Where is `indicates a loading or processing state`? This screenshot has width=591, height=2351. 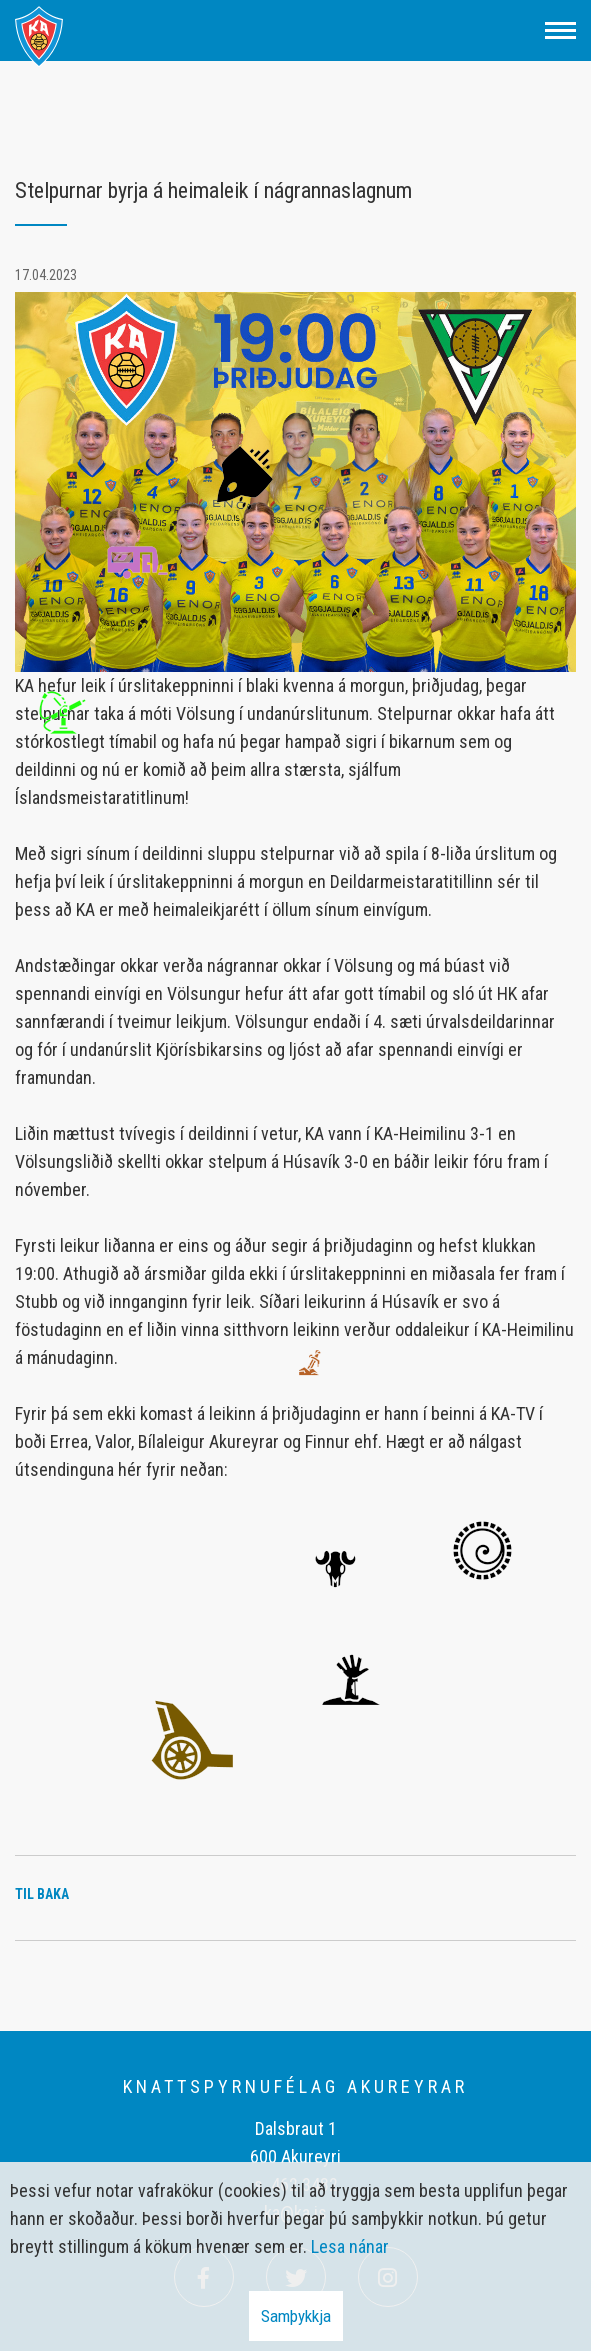
indicates a loading or processing state is located at coordinates (482, 1550).